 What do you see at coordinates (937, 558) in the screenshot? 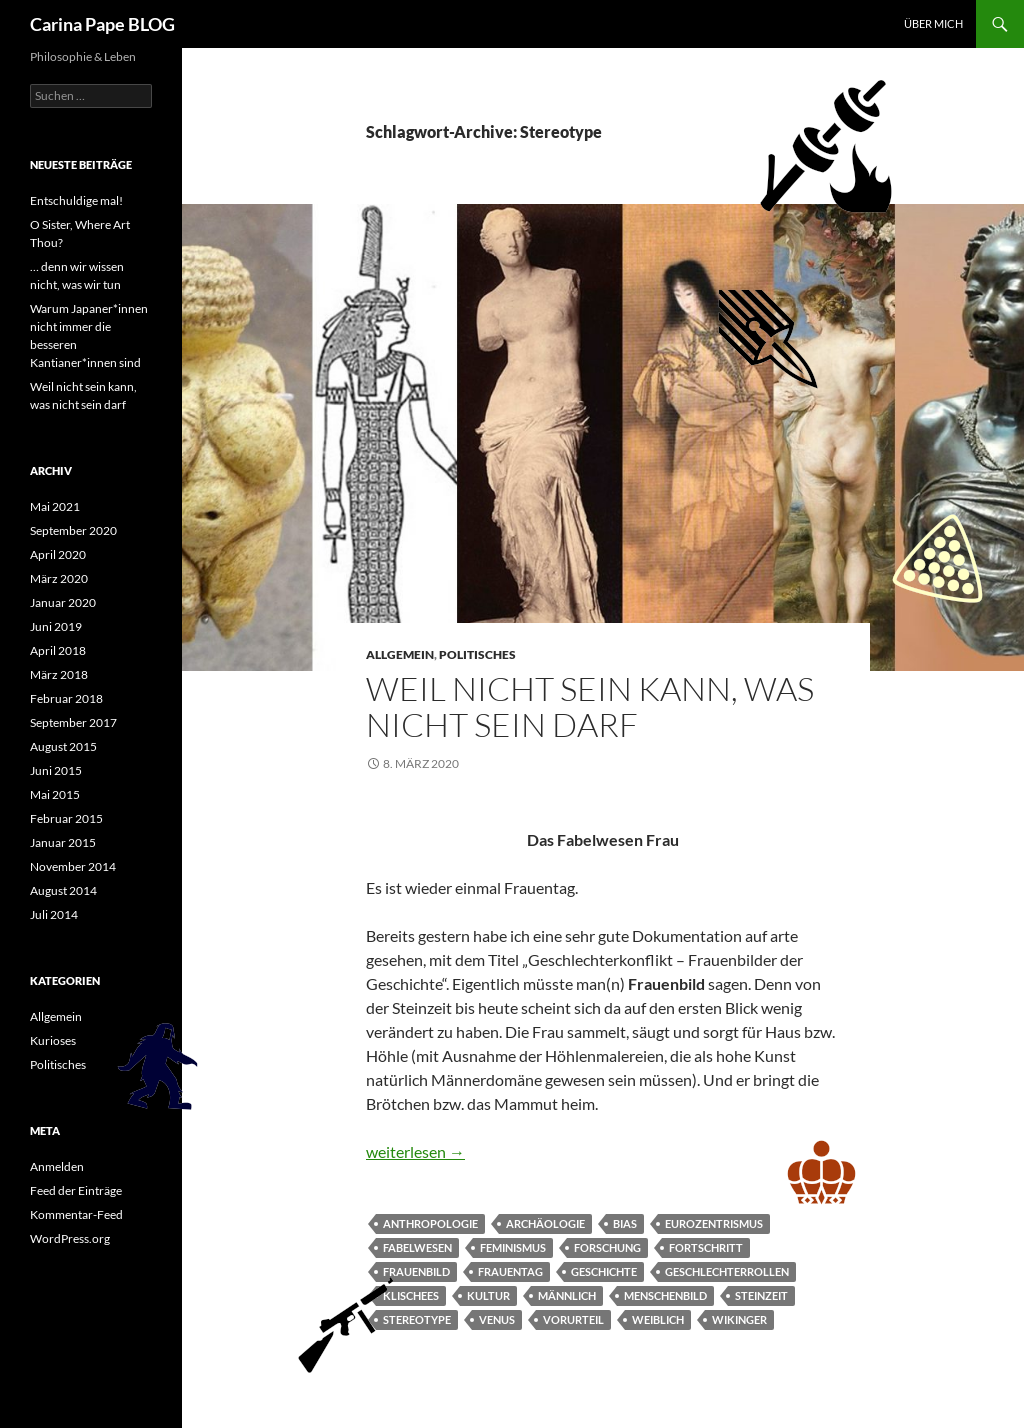
I see `start a new game of pool` at bounding box center [937, 558].